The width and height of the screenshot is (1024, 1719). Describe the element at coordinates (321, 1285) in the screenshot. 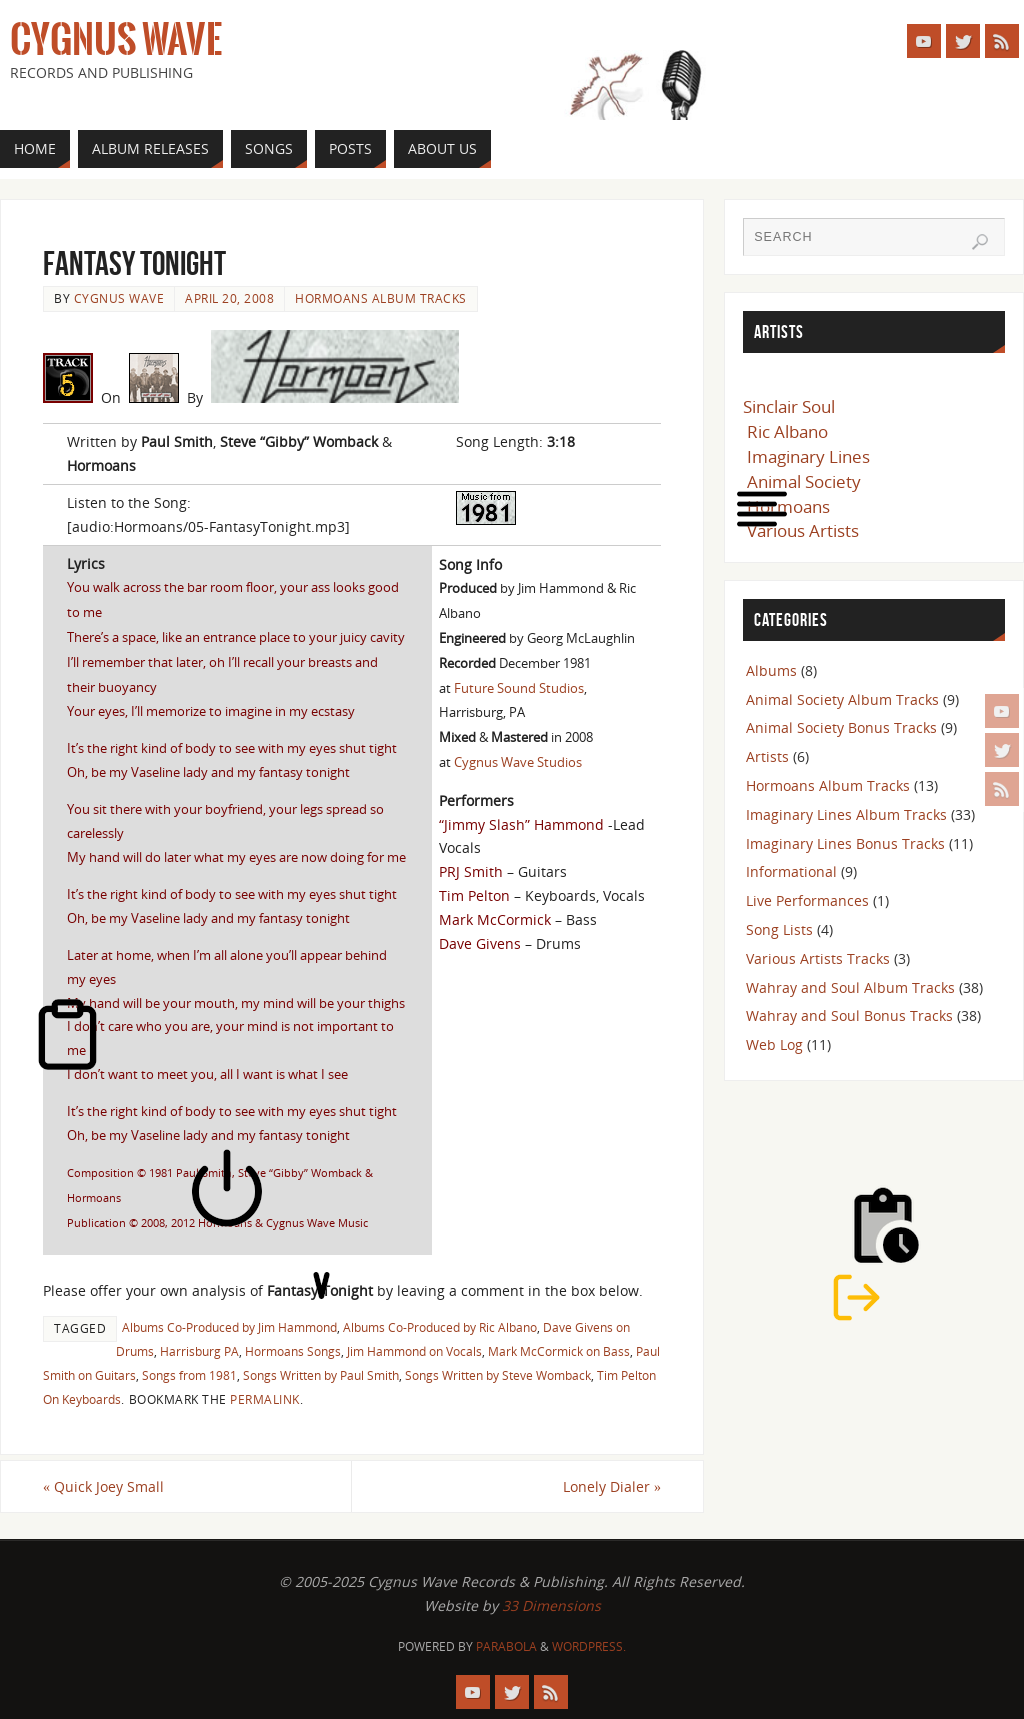

I see `indicates a "v" keyboard shortcut or hotkey` at that location.